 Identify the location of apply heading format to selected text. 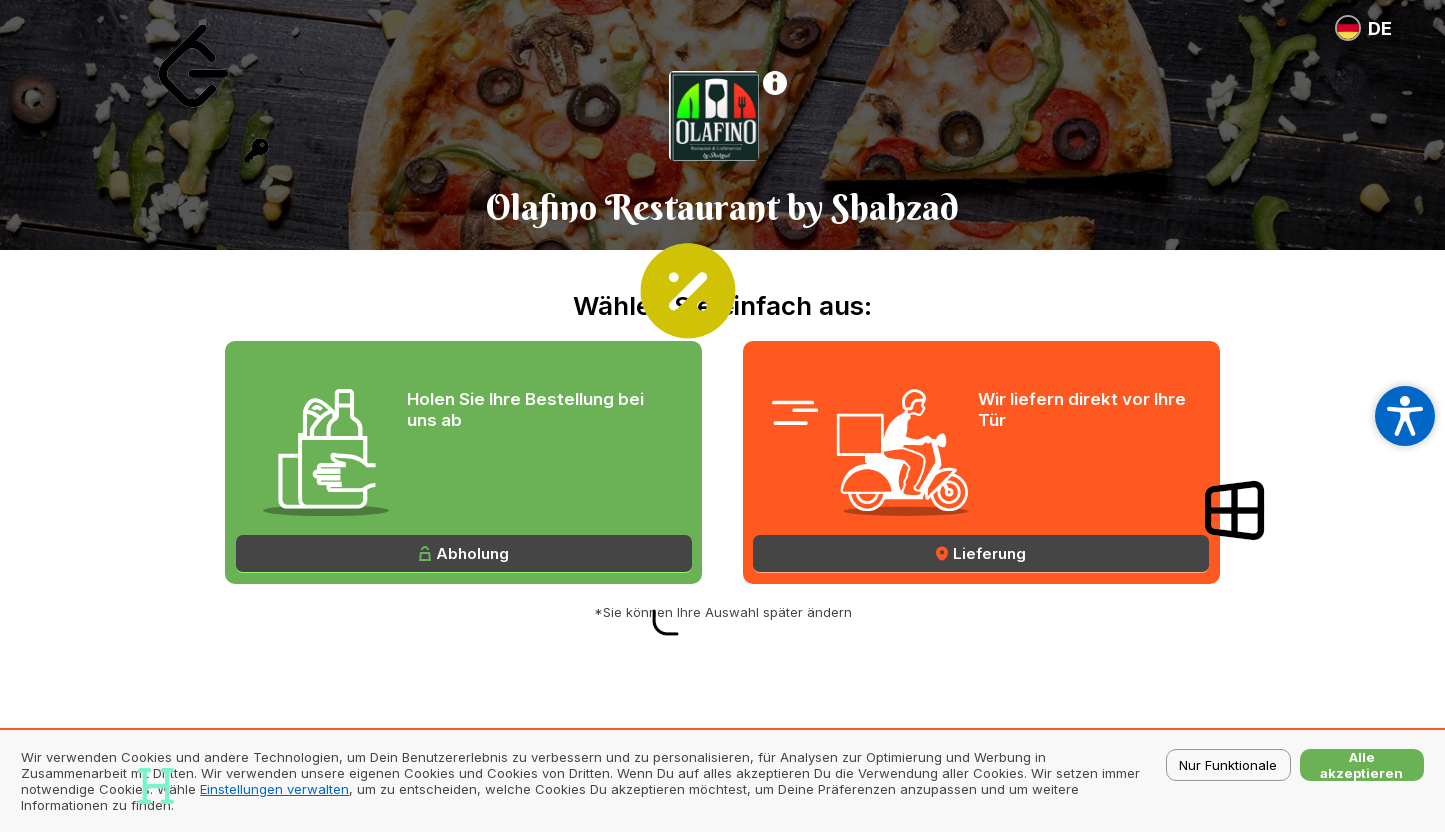
(156, 786).